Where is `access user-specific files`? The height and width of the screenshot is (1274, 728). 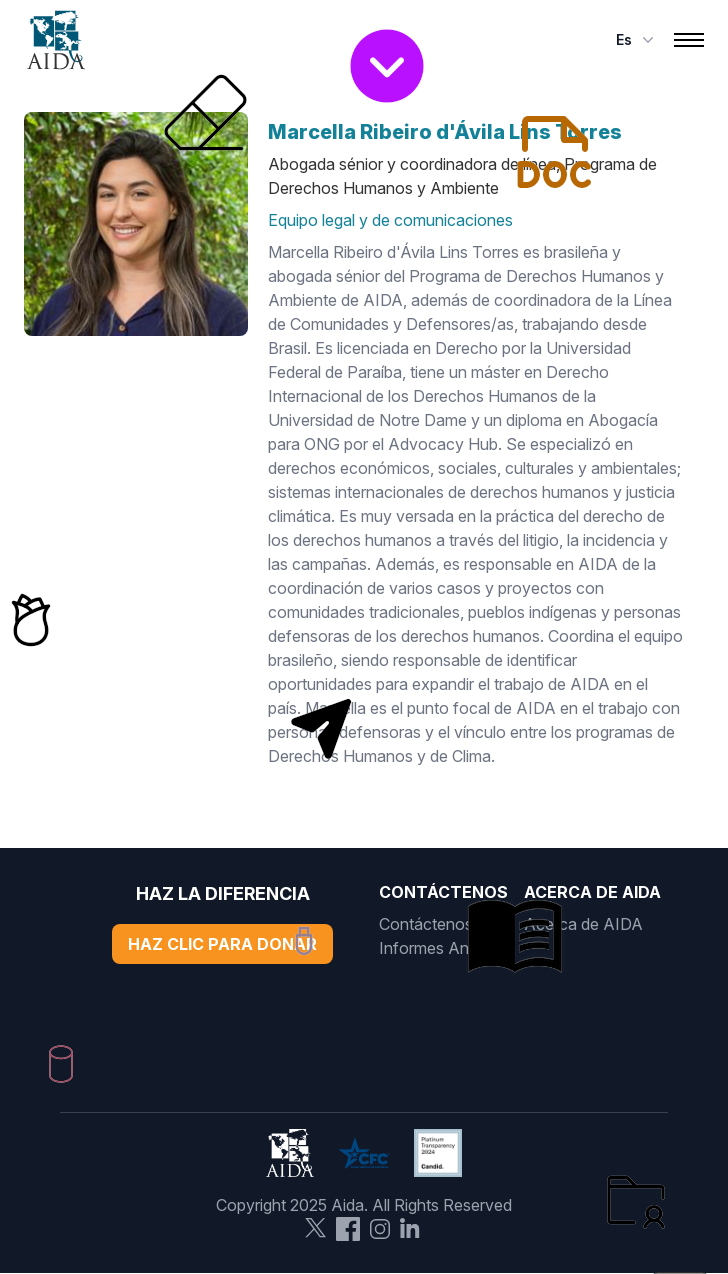
access user-specific files is located at coordinates (636, 1200).